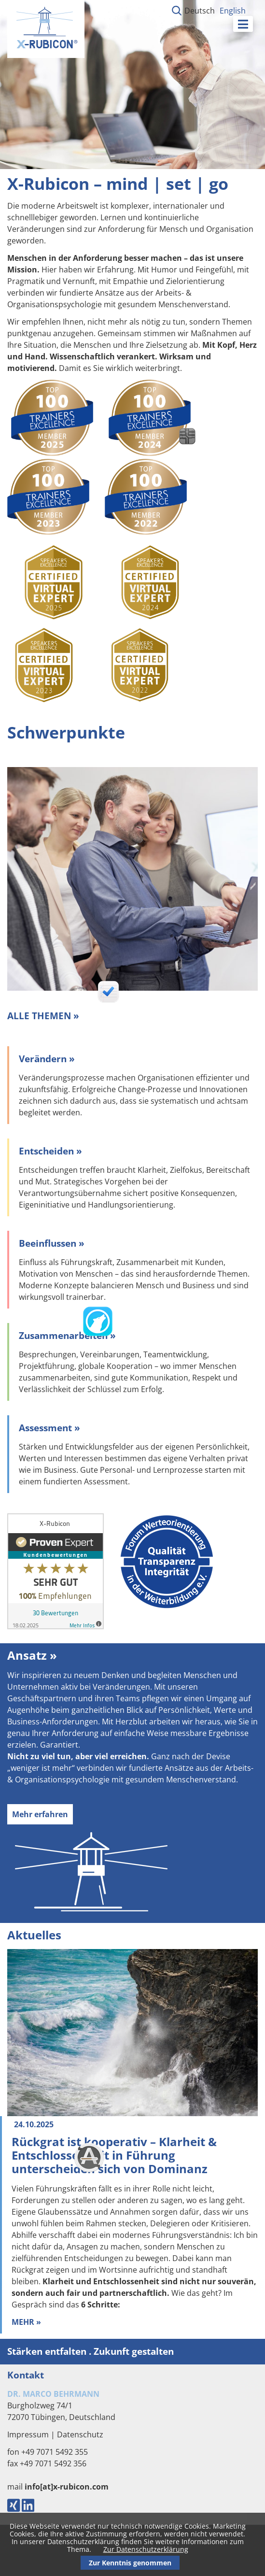  I want to click on open gerbview application for viewing gerber files, so click(187, 436).